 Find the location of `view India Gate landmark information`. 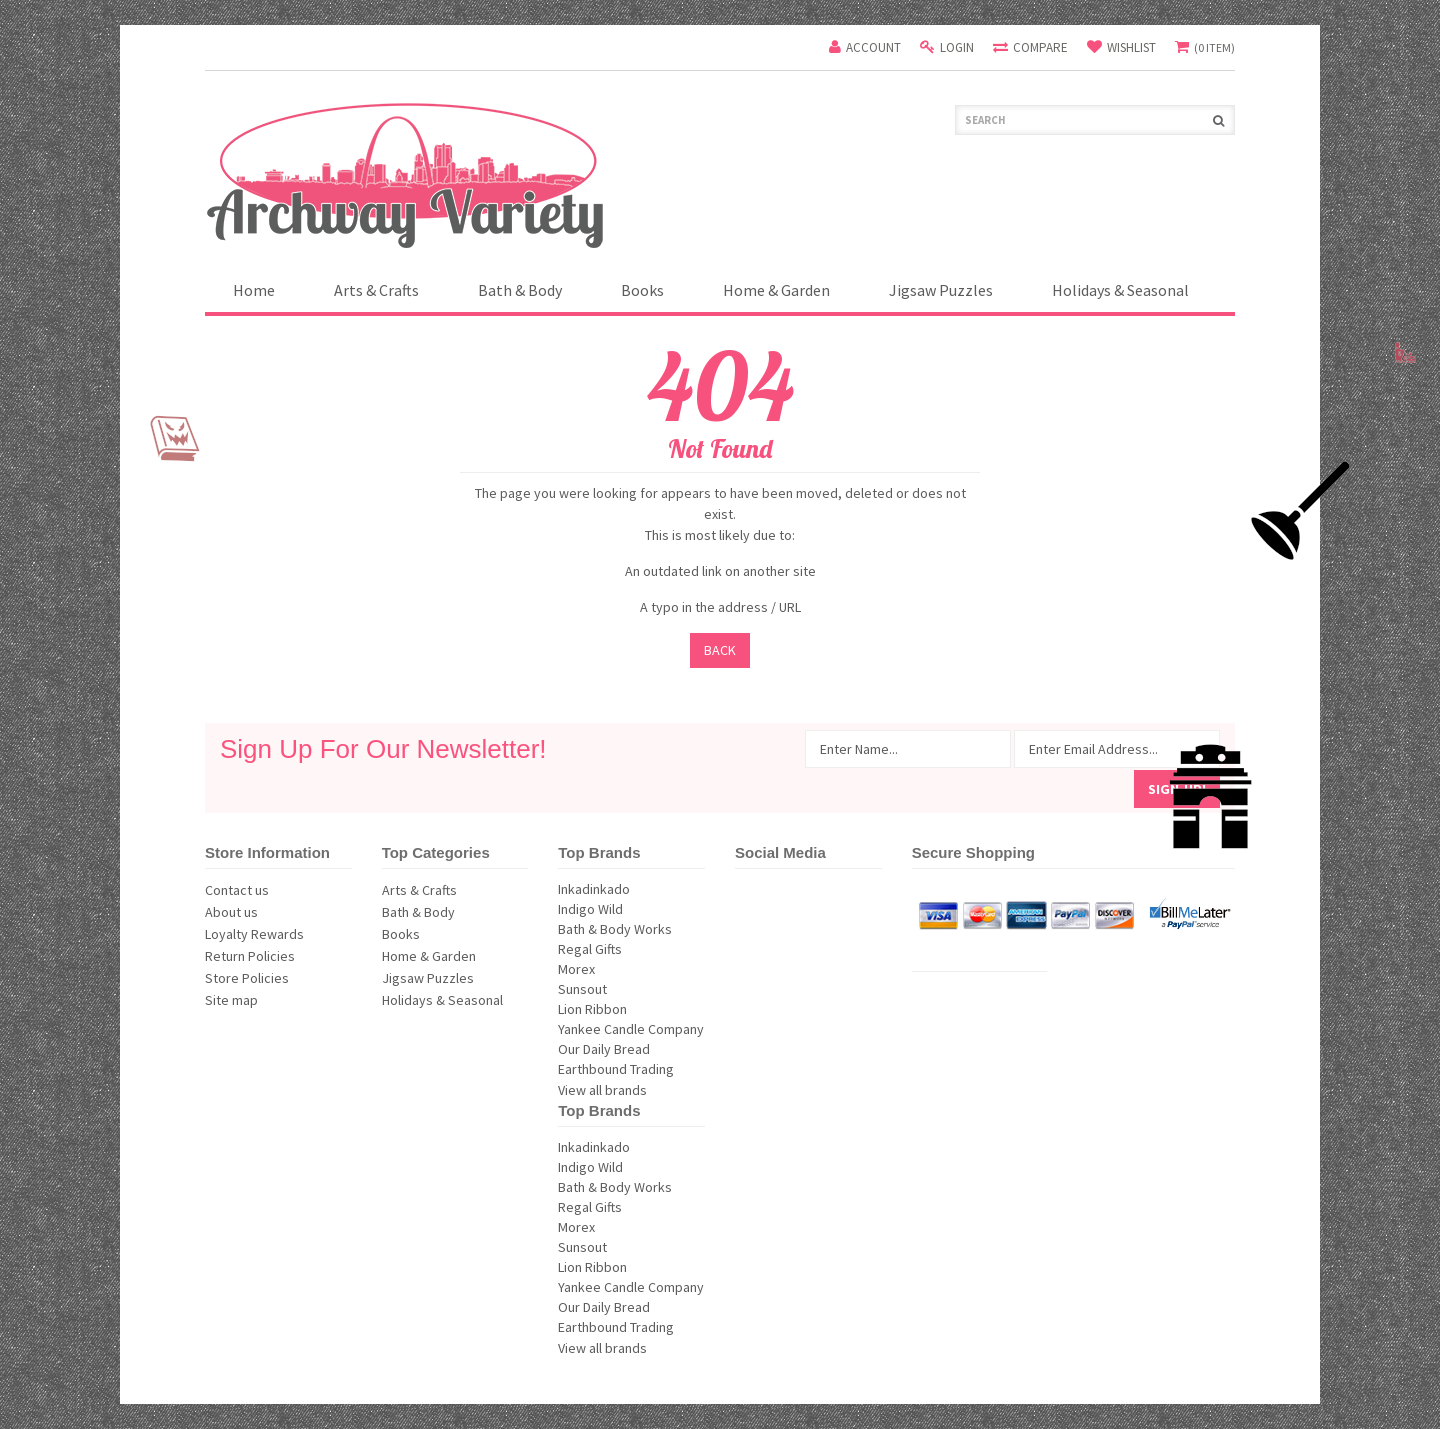

view India Gate landmark information is located at coordinates (1210, 792).